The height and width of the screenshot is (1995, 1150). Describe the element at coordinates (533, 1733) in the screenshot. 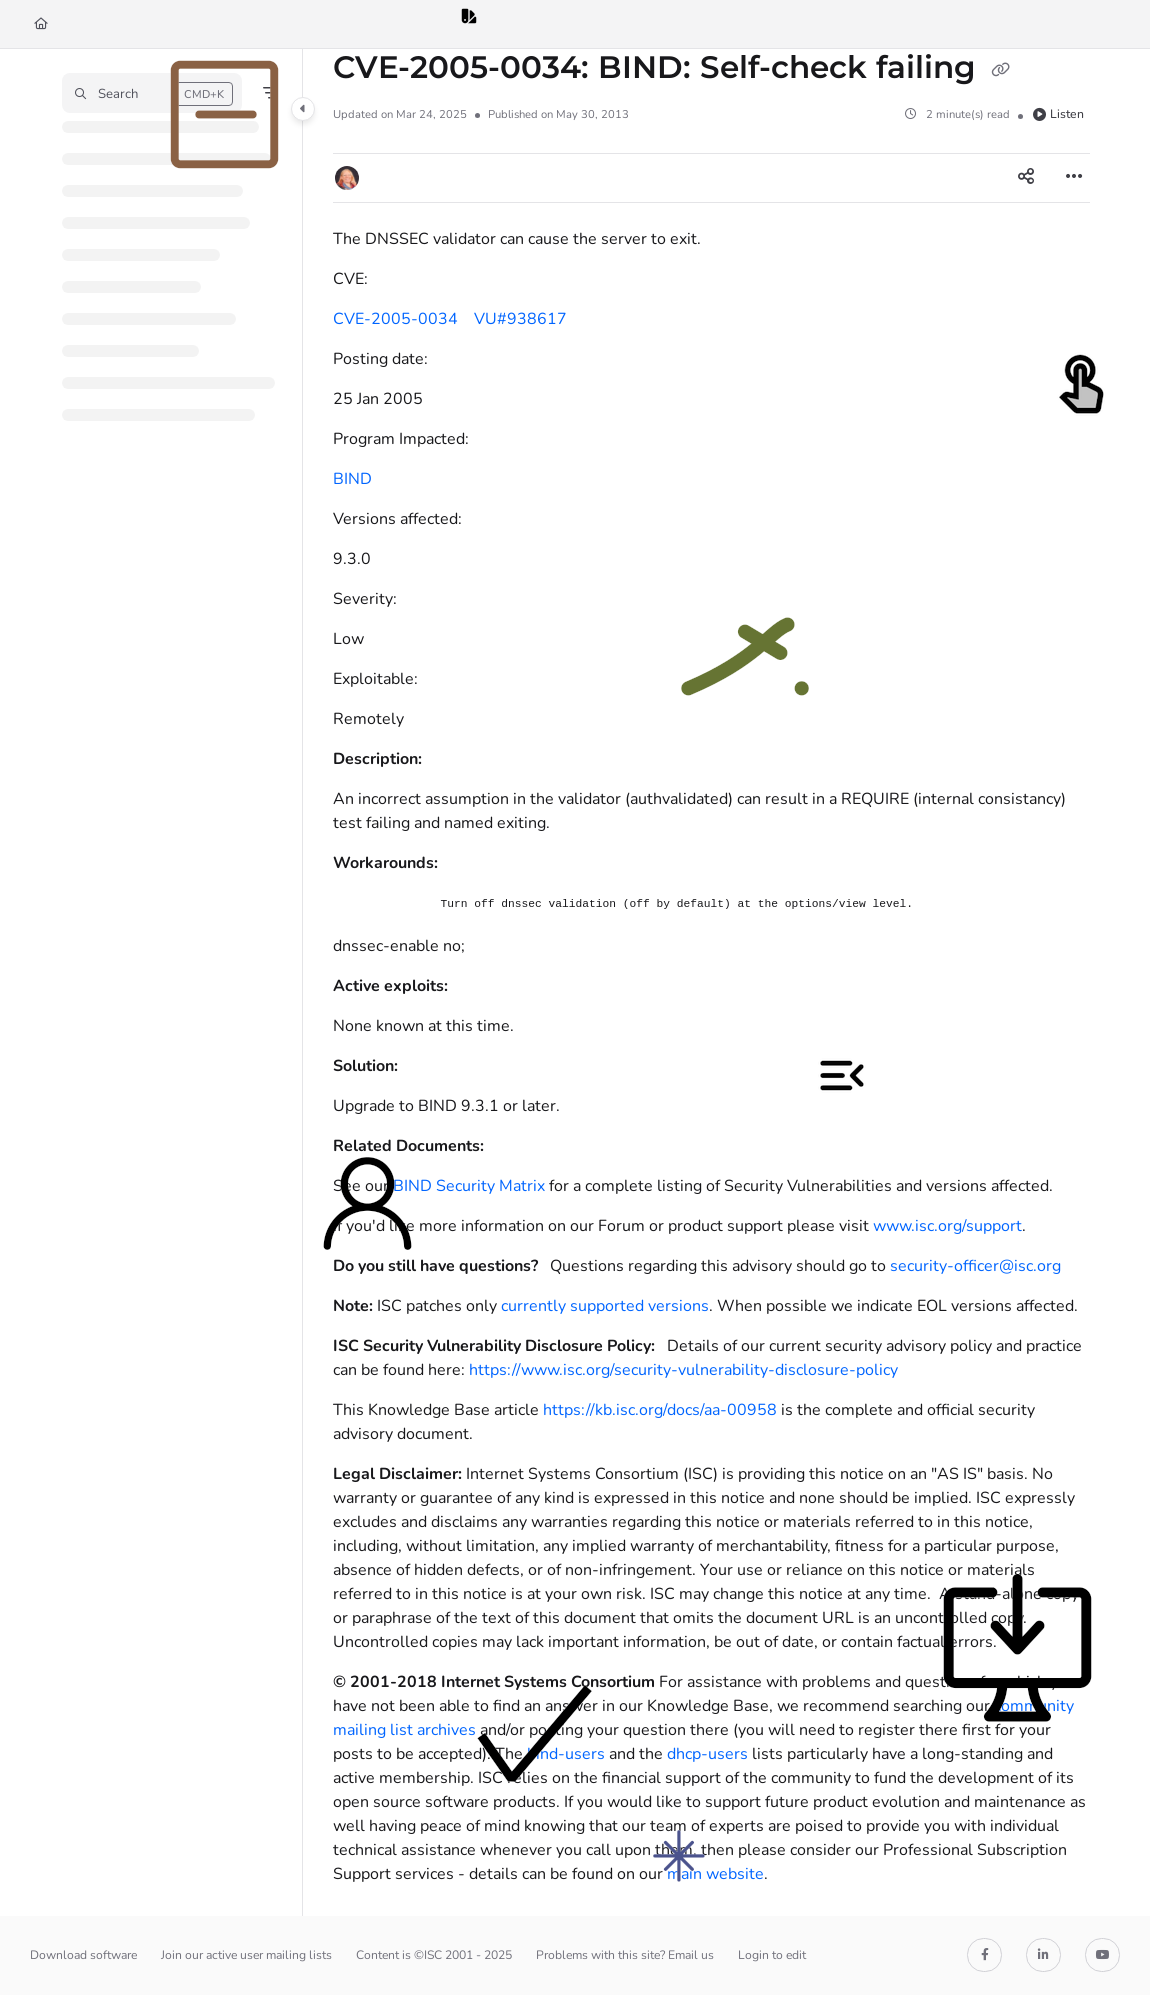

I see `confirm or submit an action` at that location.